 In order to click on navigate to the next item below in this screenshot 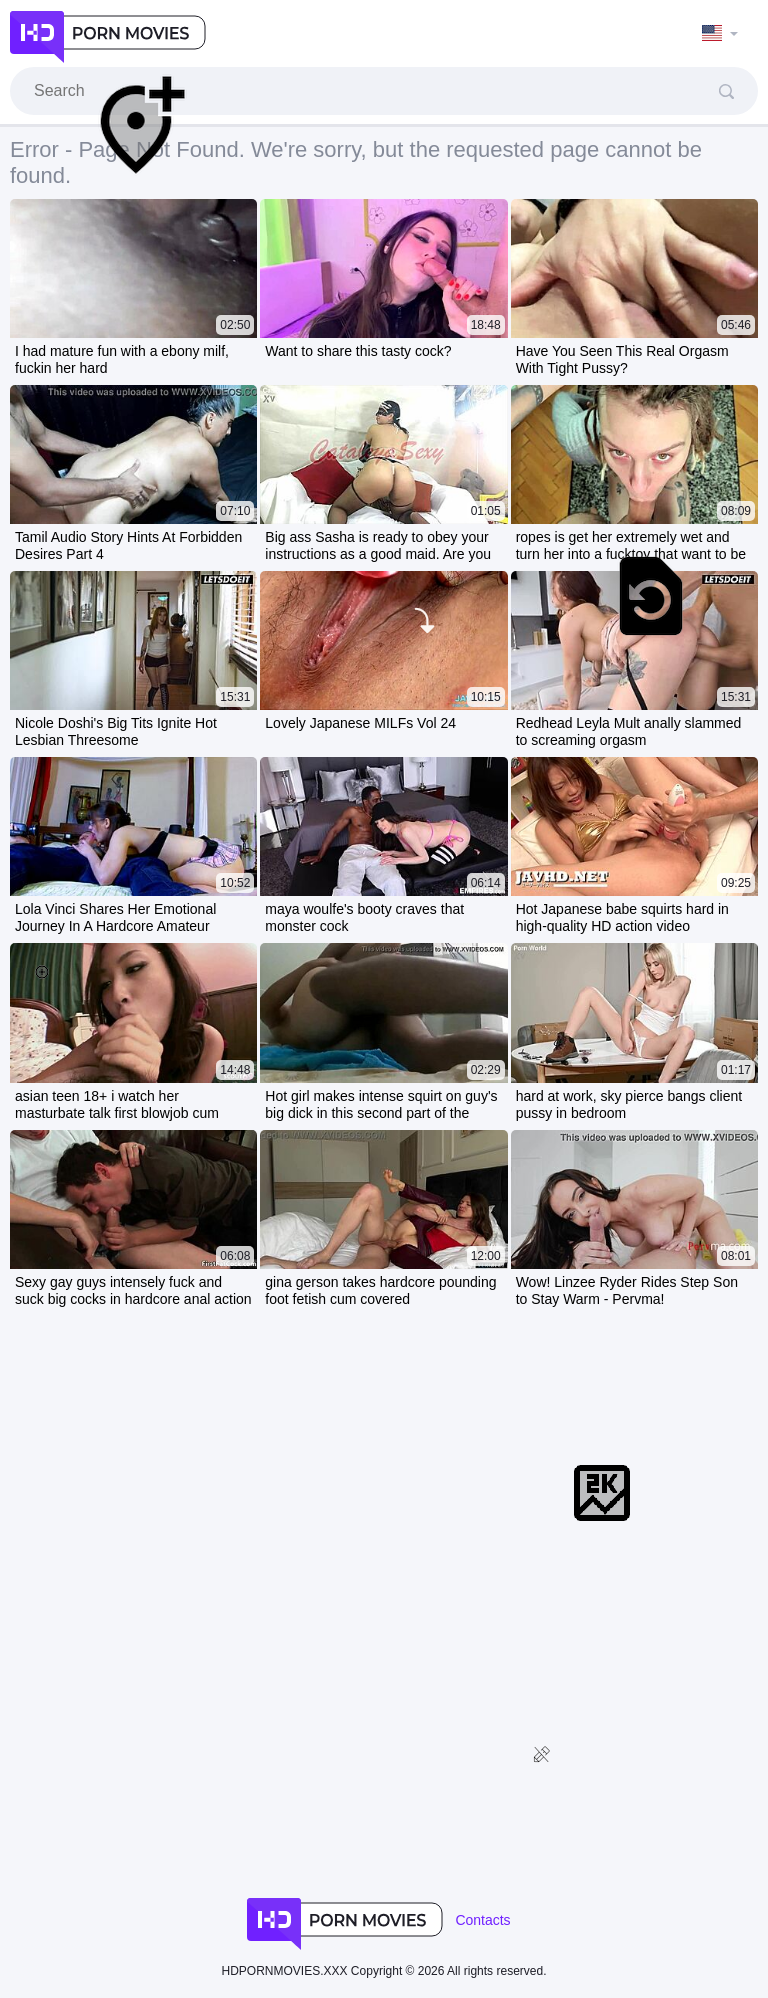, I will do `click(424, 620)`.